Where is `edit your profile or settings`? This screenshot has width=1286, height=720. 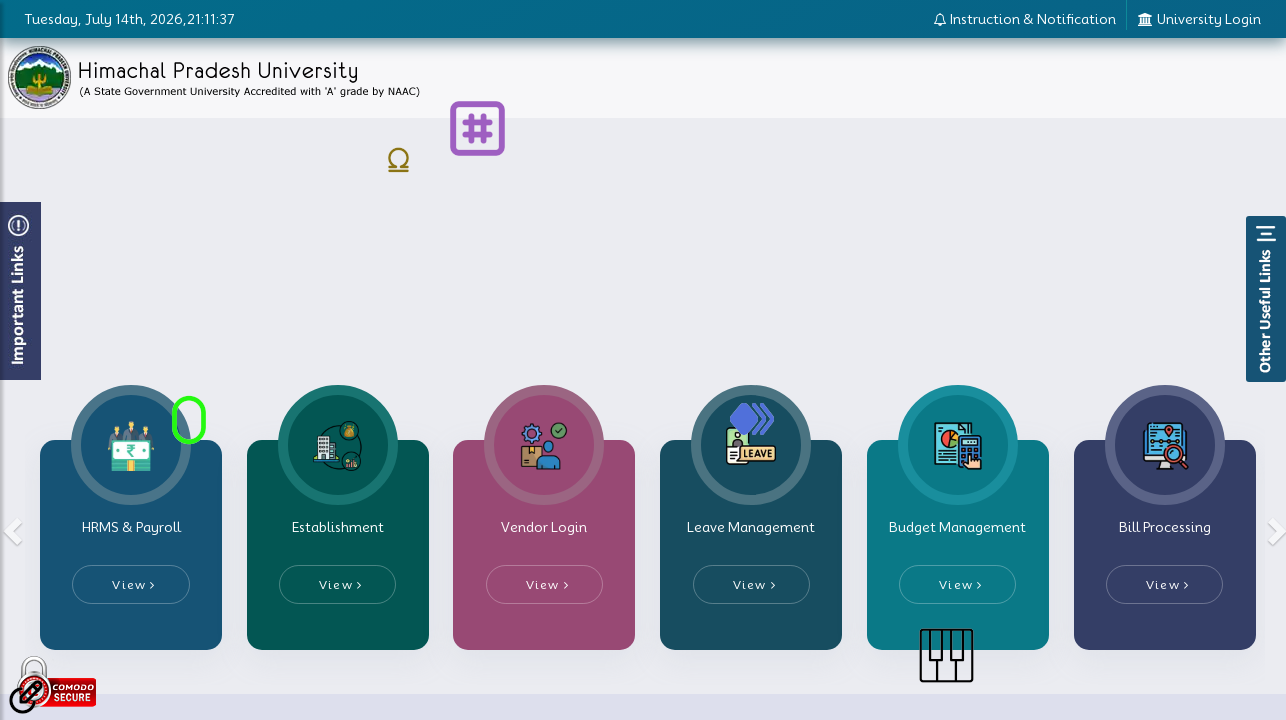
edit your profile or settings is located at coordinates (26, 697).